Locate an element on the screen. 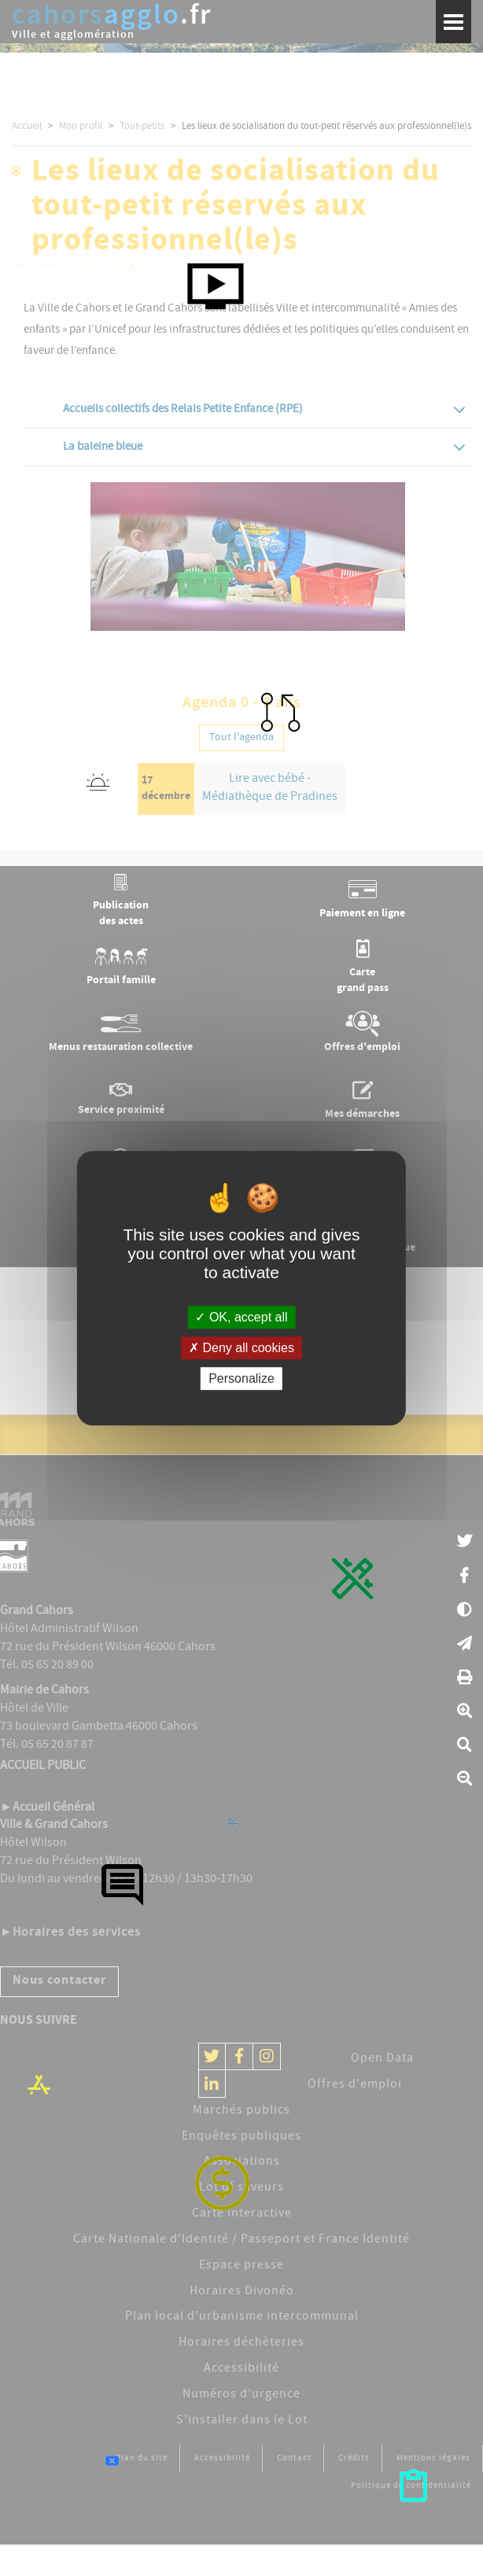 This screenshot has width=483, height=2576. view account balance or financial information is located at coordinates (222, 2183).